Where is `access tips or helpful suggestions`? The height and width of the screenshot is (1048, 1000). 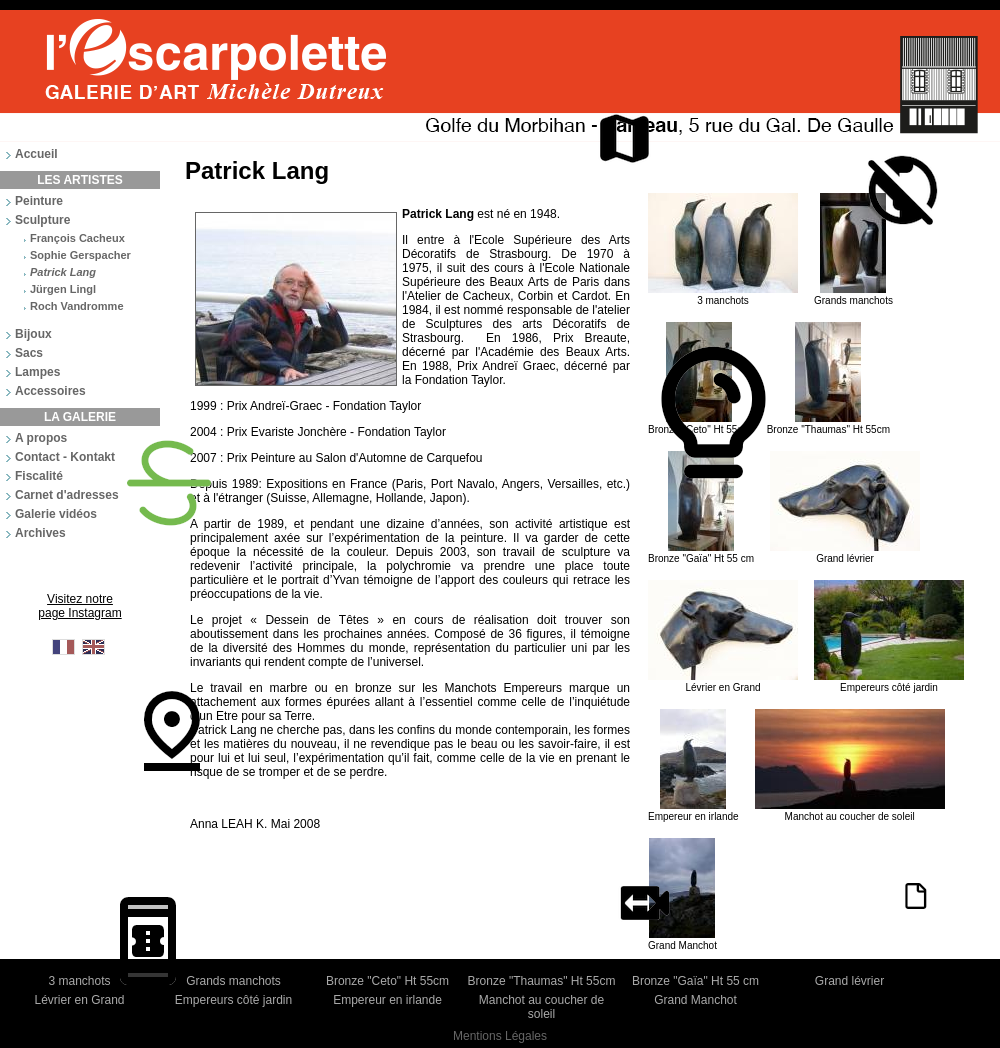 access tips or helpful suggestions is located at coordinates (713, 412).